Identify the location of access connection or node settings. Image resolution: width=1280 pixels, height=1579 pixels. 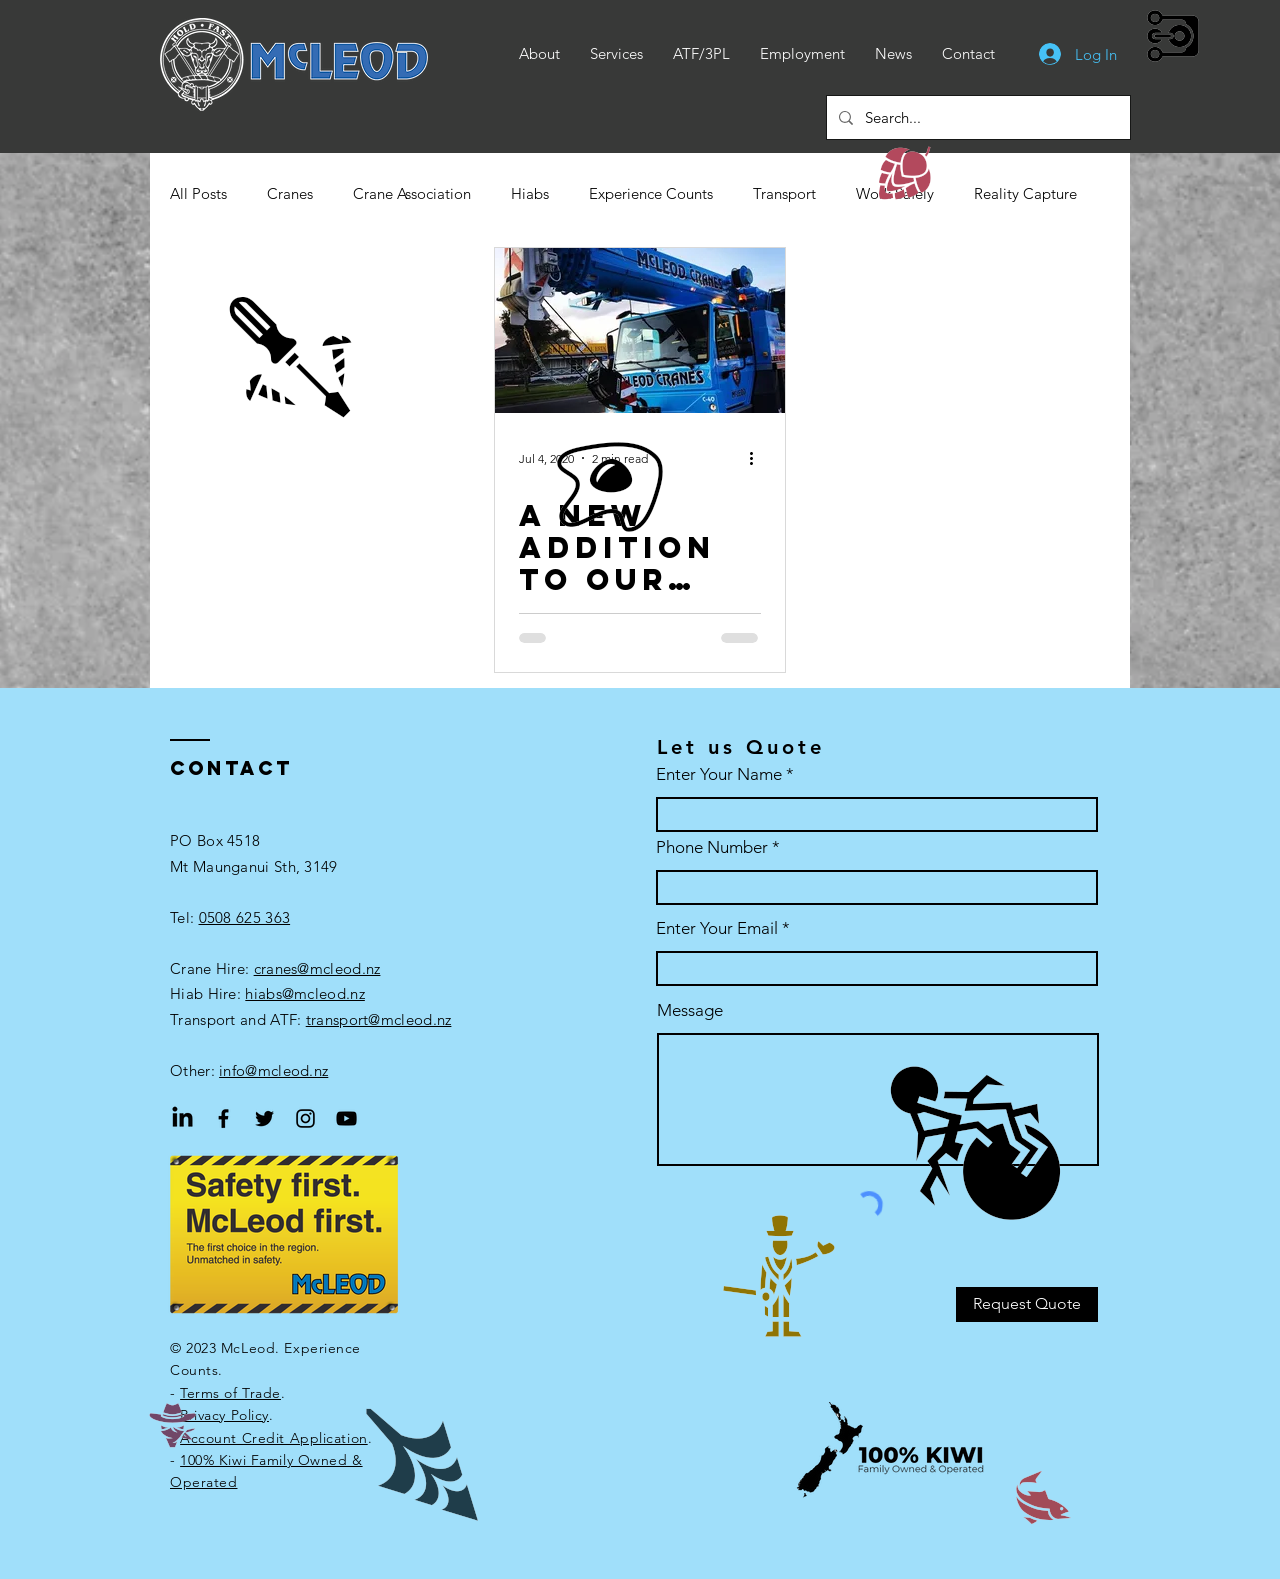
(1173, 36).